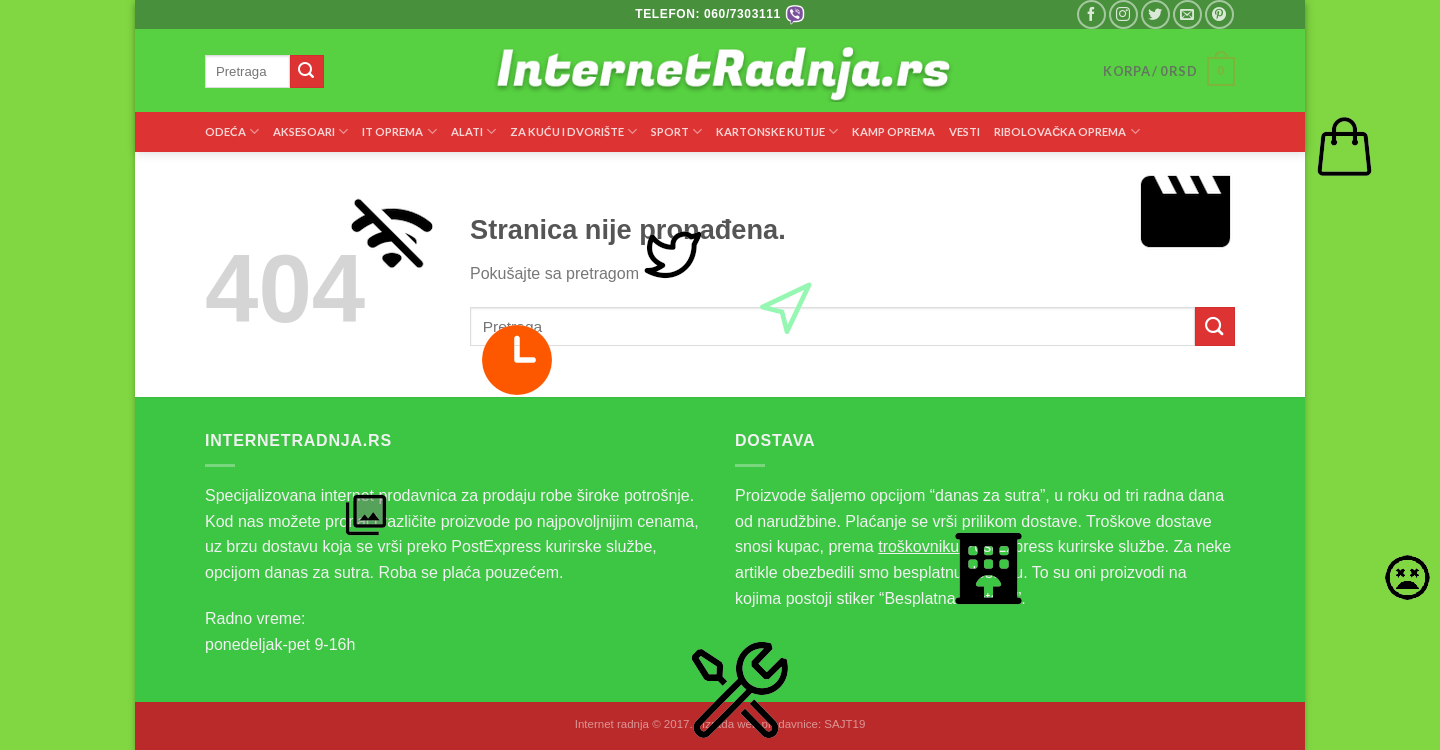 This screenshot has height=750, width=1440. What do you see at coordinates (673, 255) in the screenshot?
I see `share to twitter` at bounding box center [673, 255].